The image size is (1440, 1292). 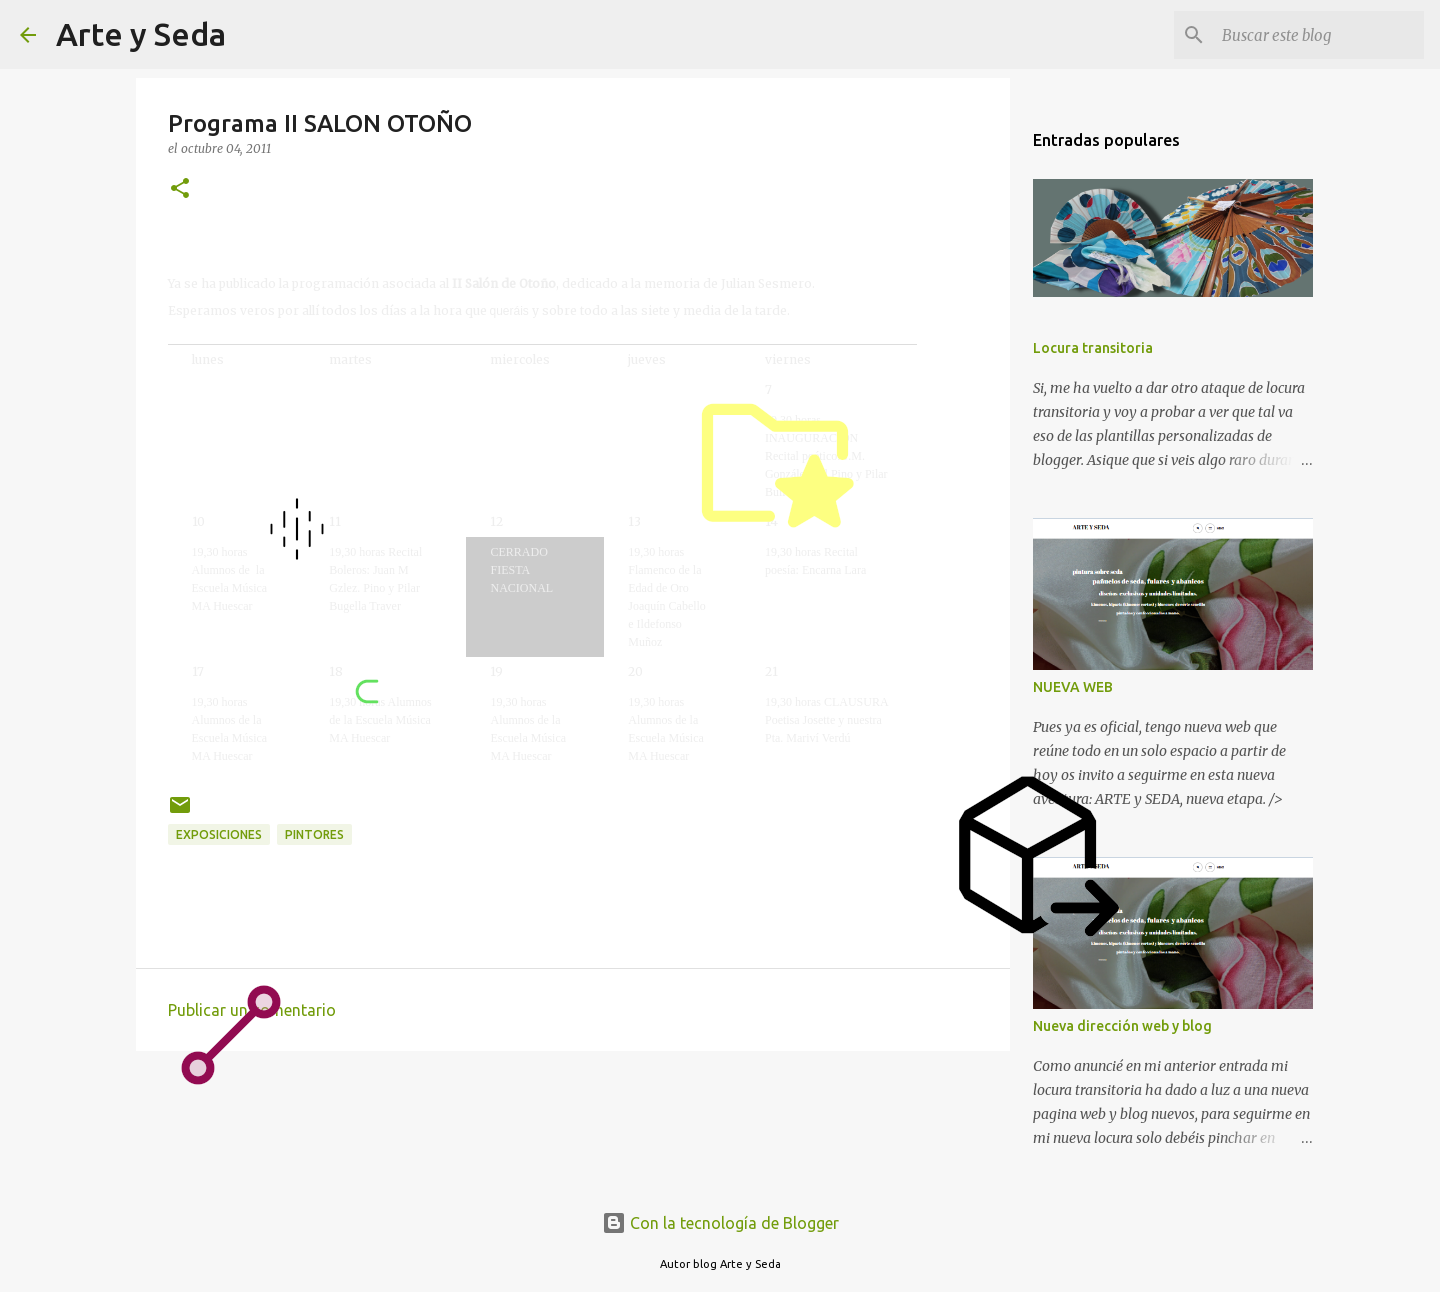 I want to click on indicates a proper subset relationship in mathematical notation, so click(x=367, y=691).